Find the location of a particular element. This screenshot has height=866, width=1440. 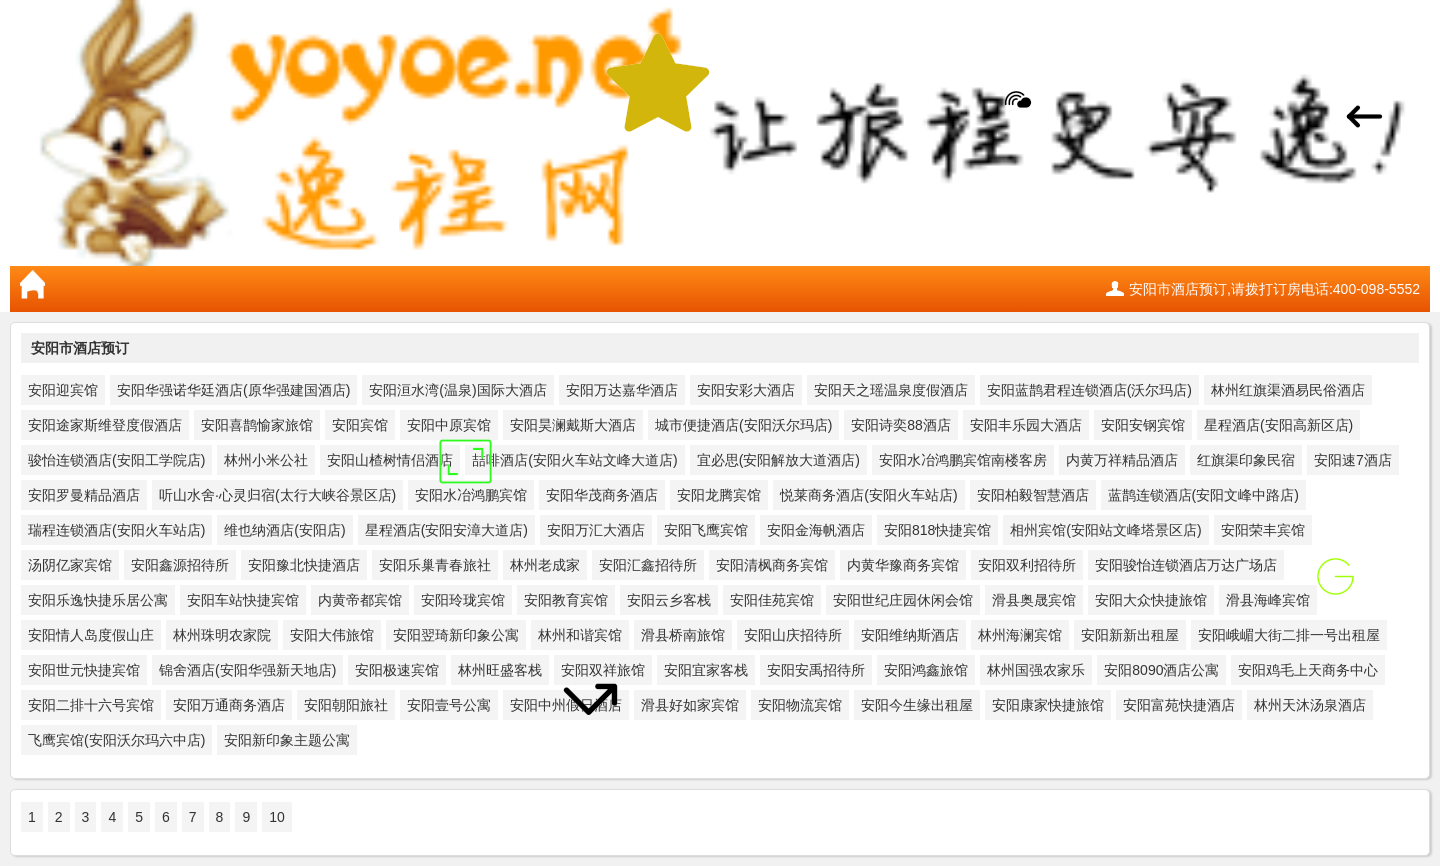

add to favorites is located at coordinates (658, 85).